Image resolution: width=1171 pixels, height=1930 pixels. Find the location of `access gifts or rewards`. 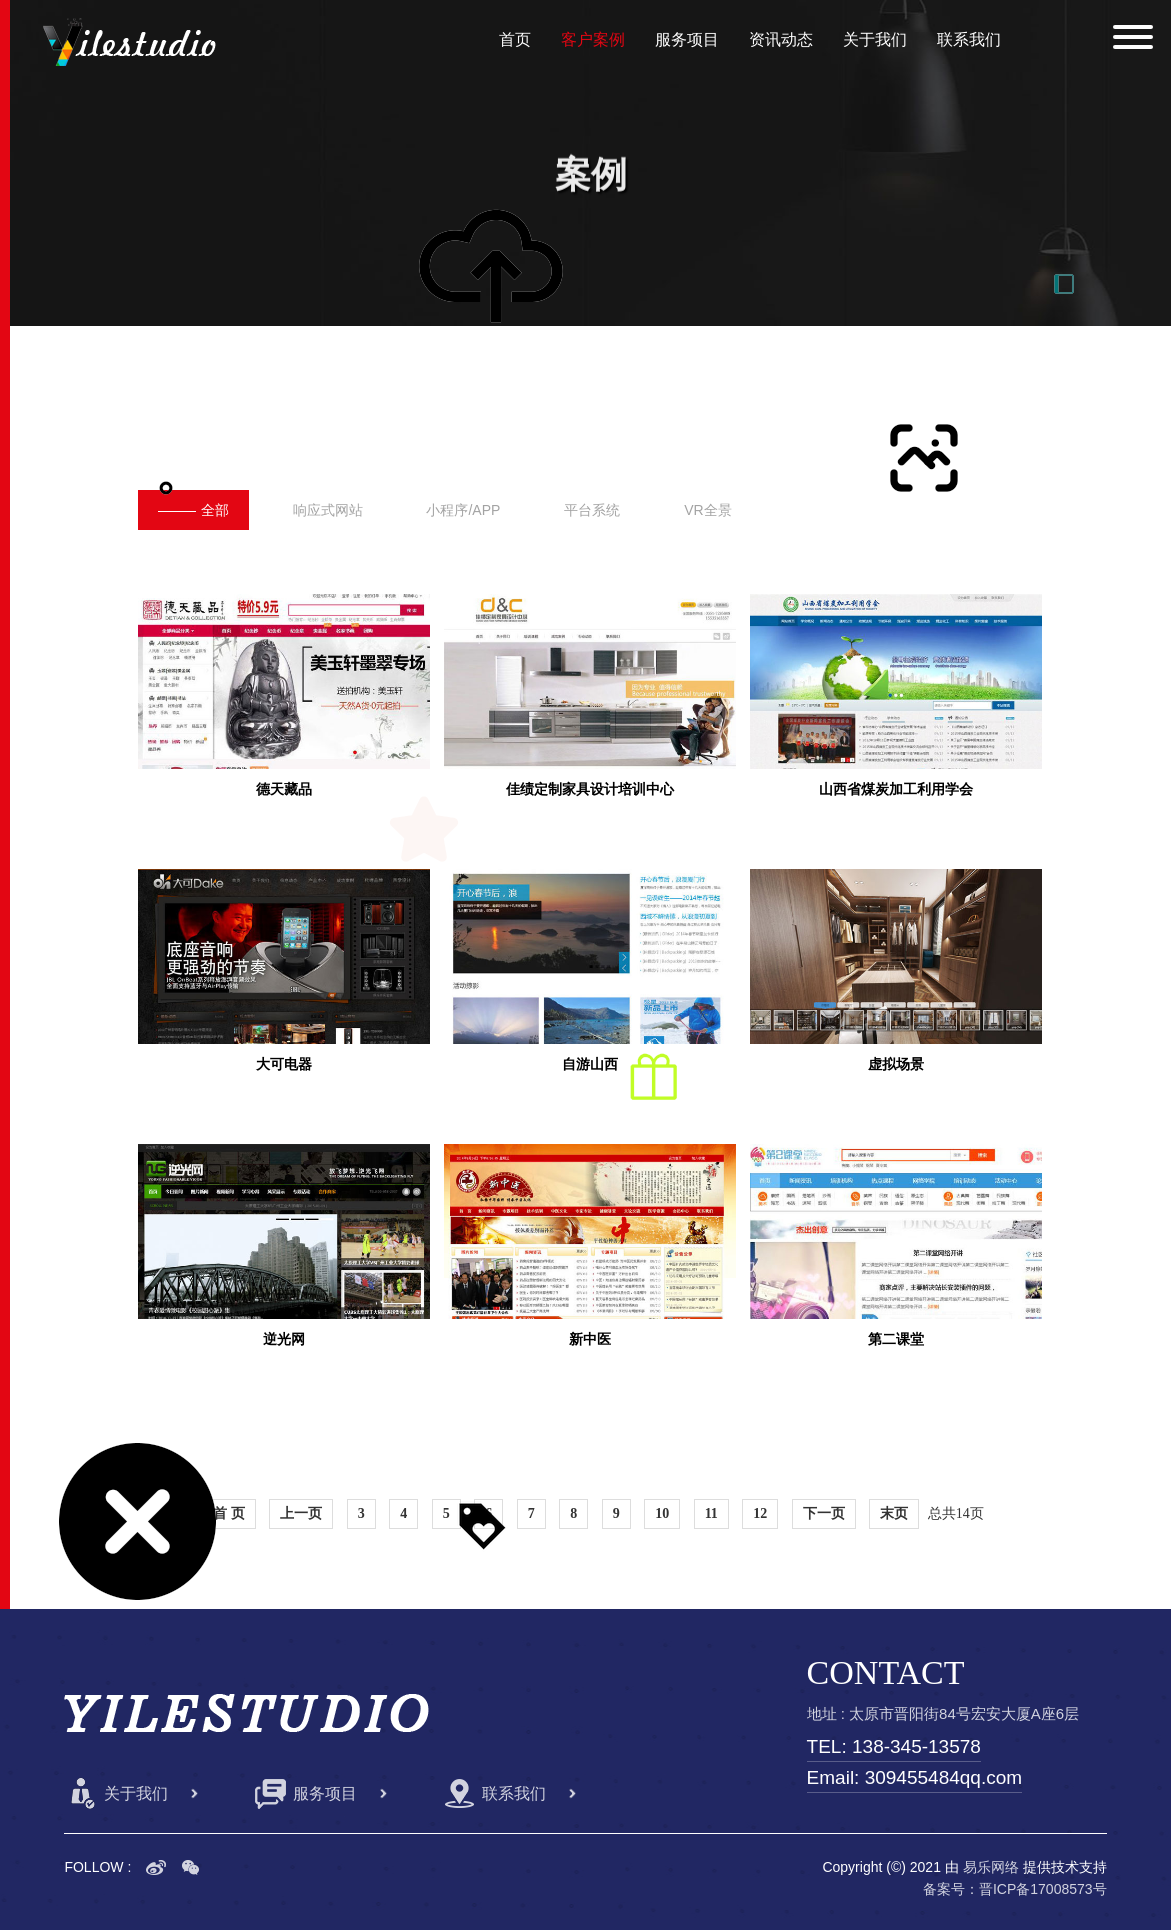

access gifts or rewards is located at coordinates (655, 1078).